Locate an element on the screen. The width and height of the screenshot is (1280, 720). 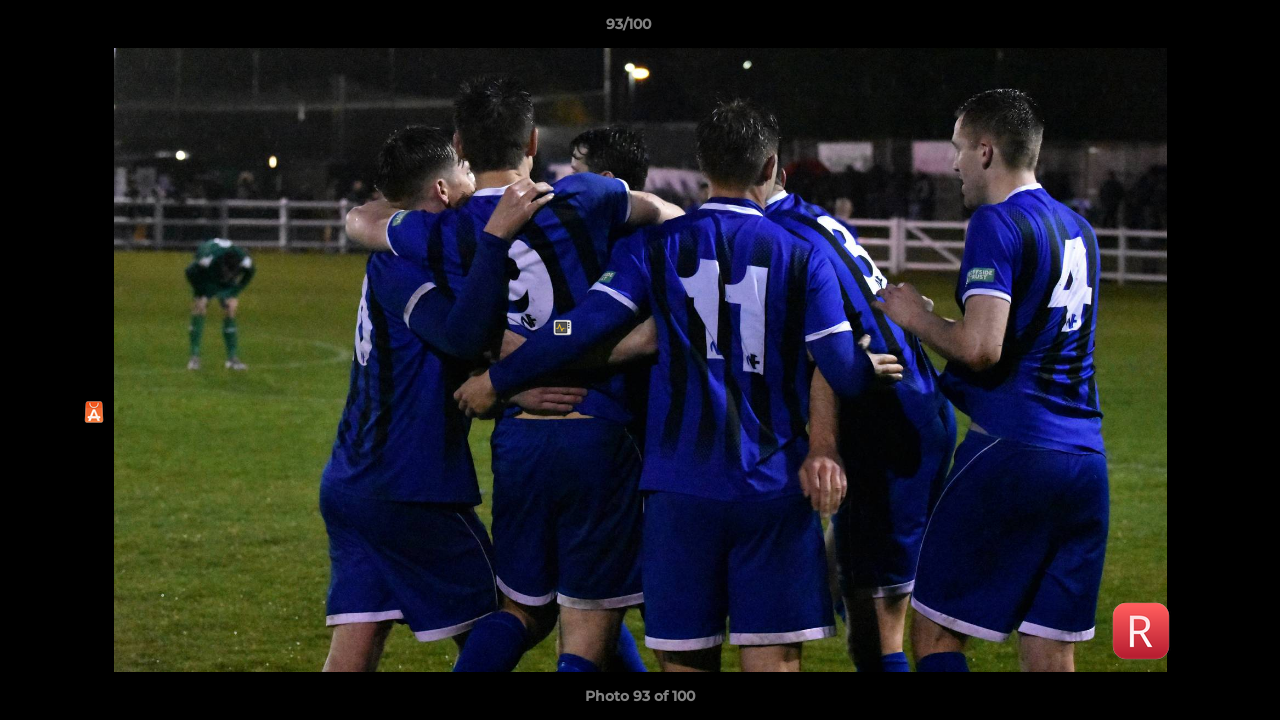
open retext markdown editor is located at coordinates (1141, 631).